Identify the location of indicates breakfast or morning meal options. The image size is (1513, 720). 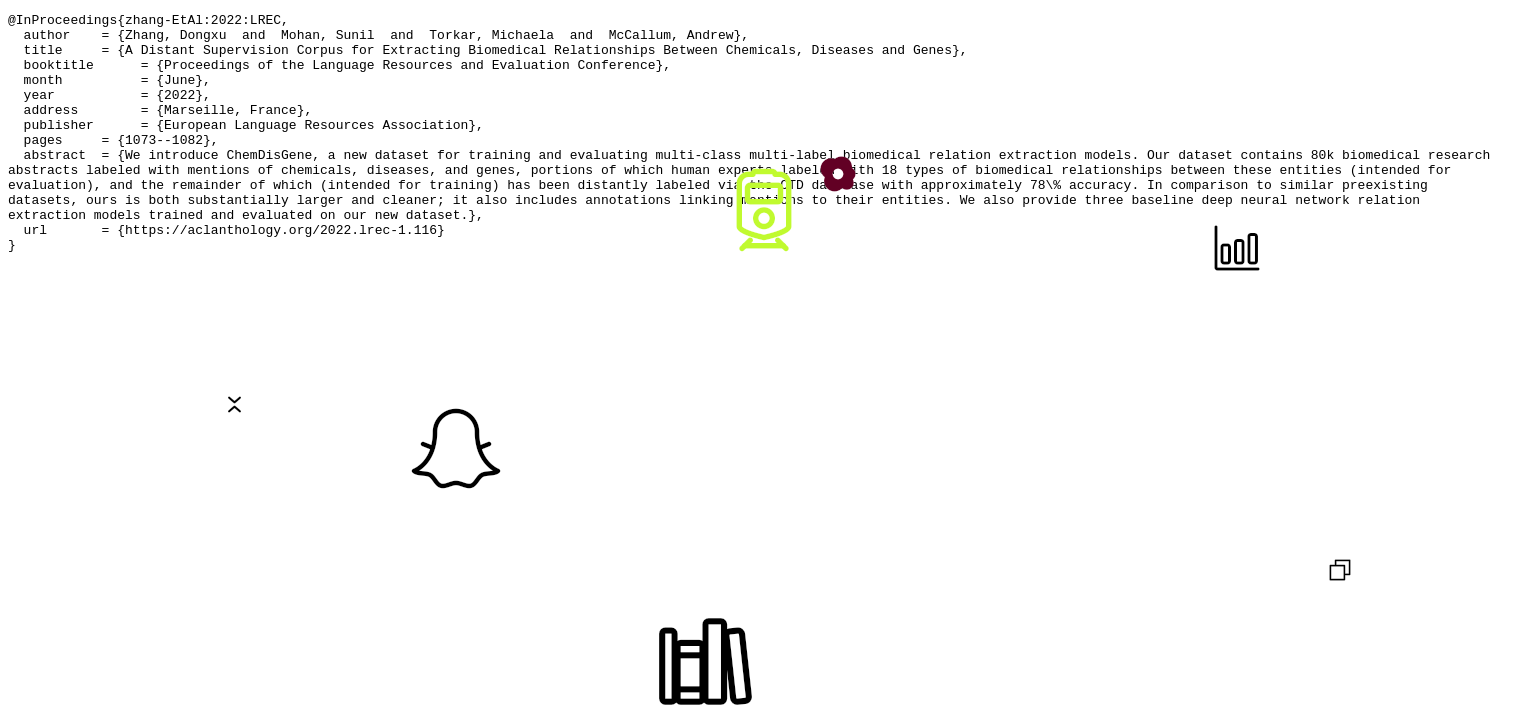
(838, 174).